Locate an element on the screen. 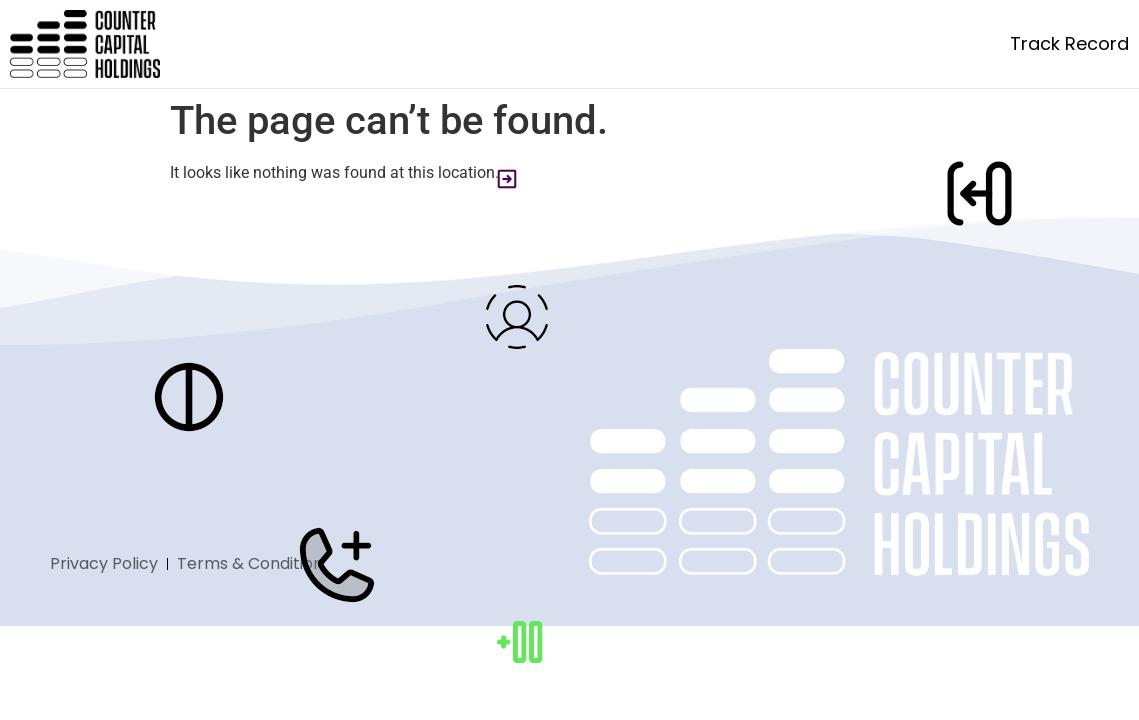 This screenshot has height=720, width=1139. add a new column to the left is located at coordinates (523, 642).